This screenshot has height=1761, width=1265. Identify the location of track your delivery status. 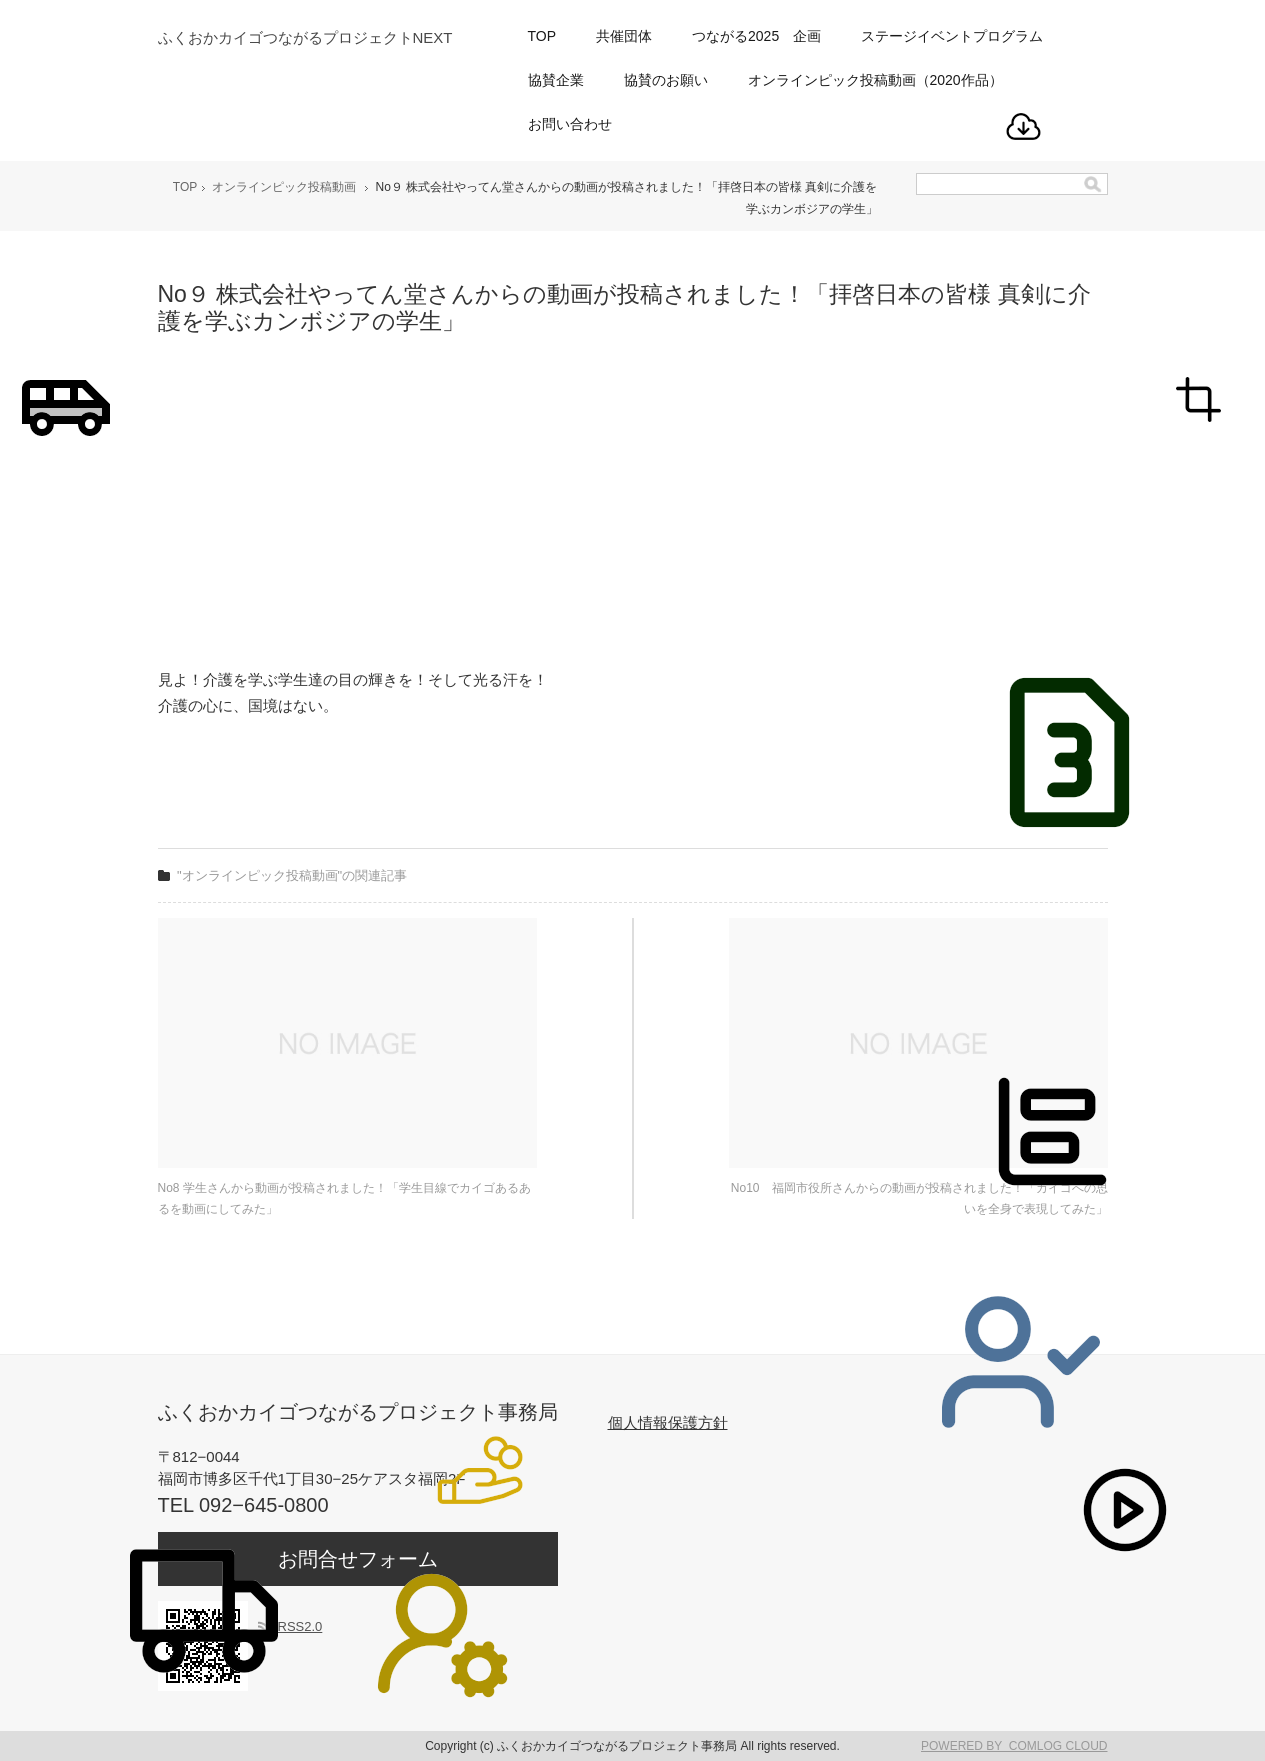
(204, 1611).